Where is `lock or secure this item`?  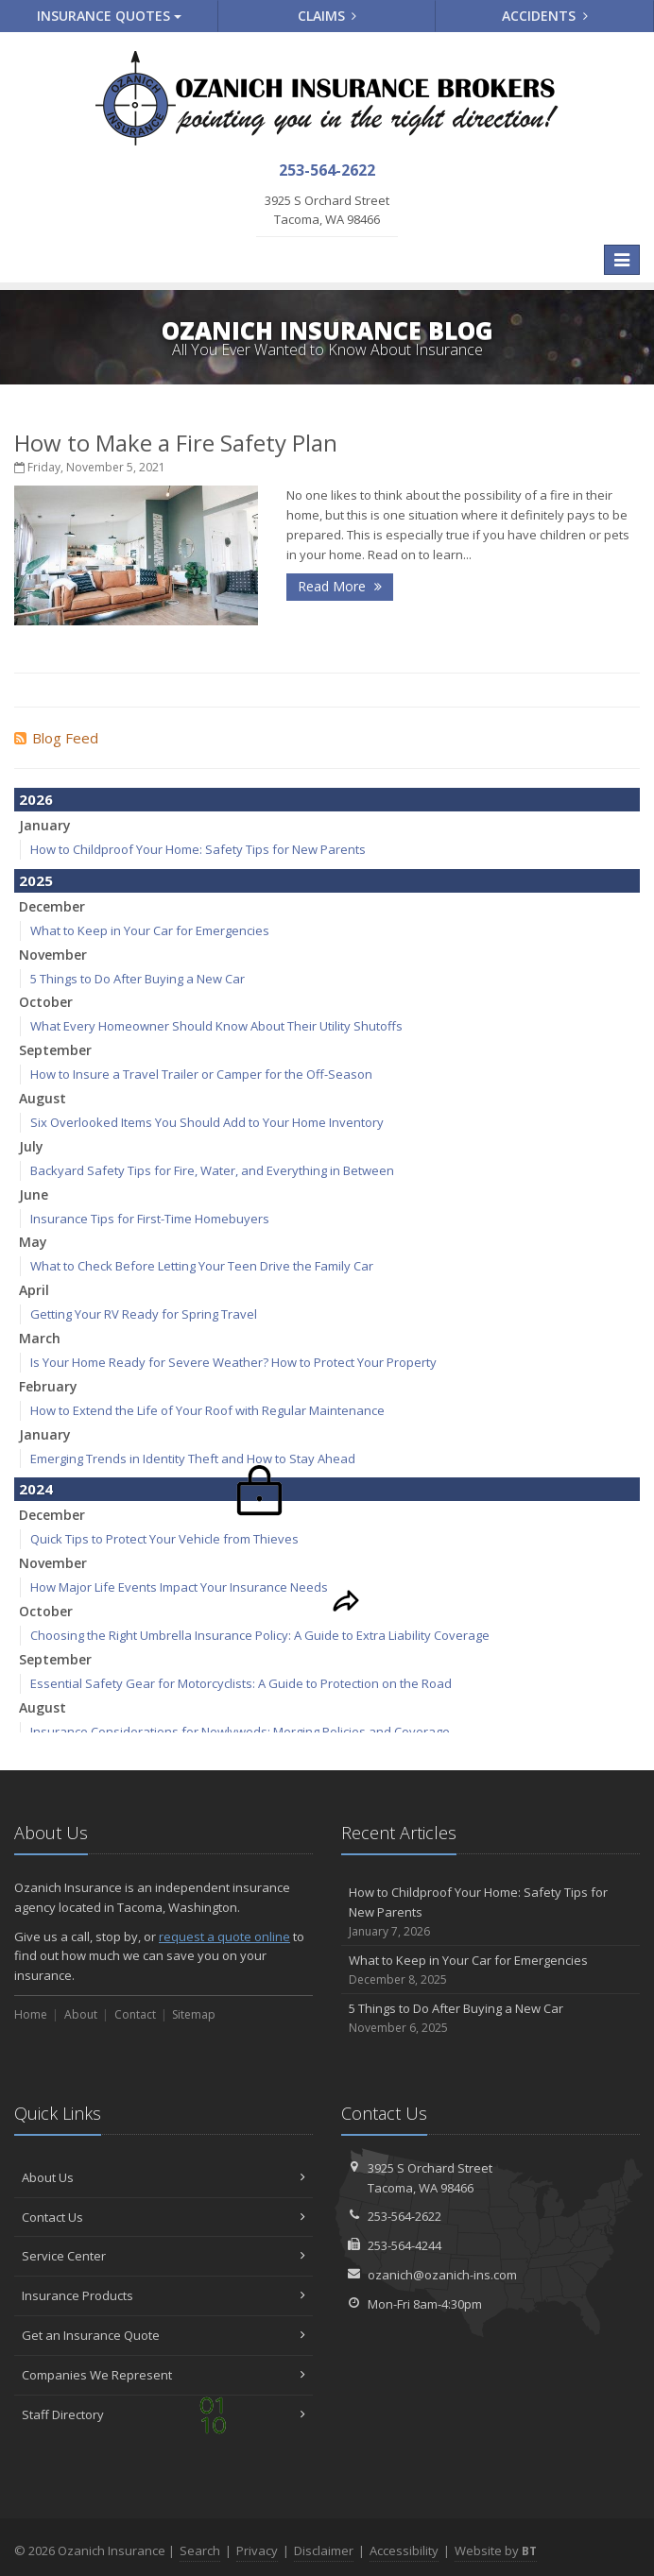 lock or secure this item is located at coordinates (259, 1493).